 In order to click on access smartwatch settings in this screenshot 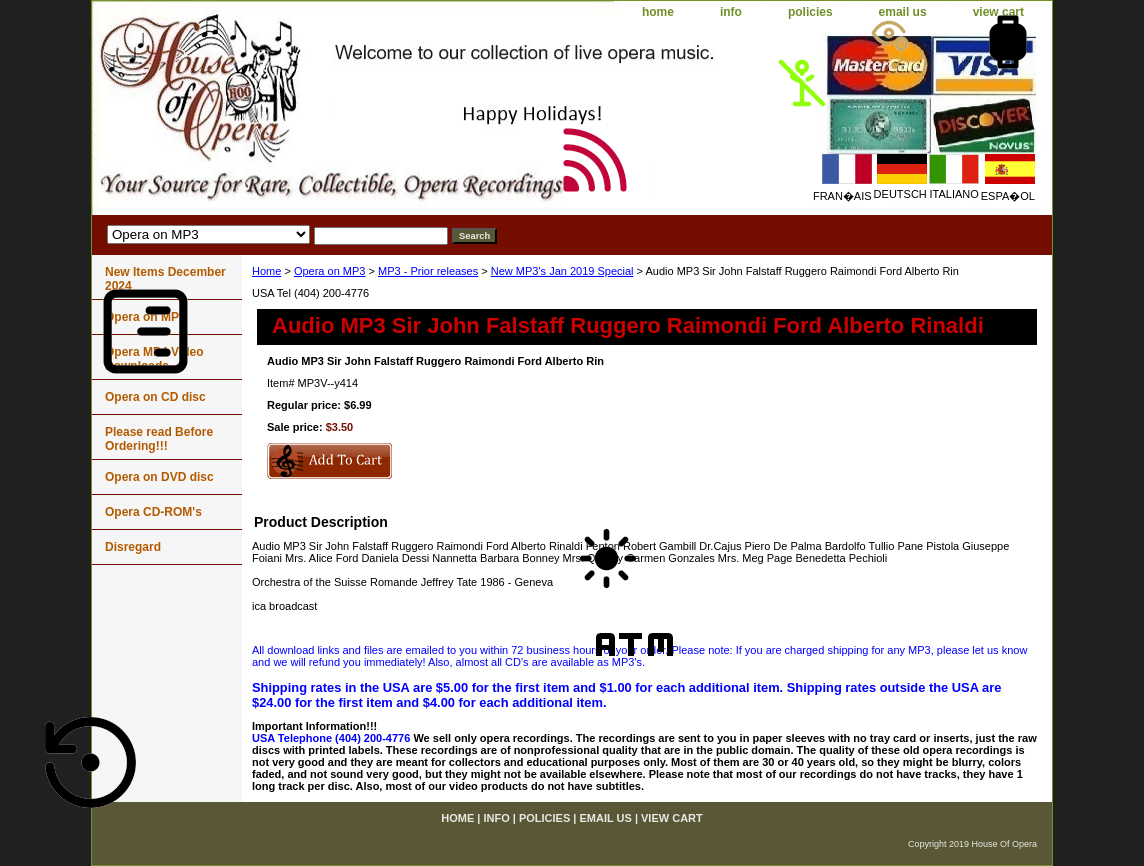, I will do `click(1008, 42)`.